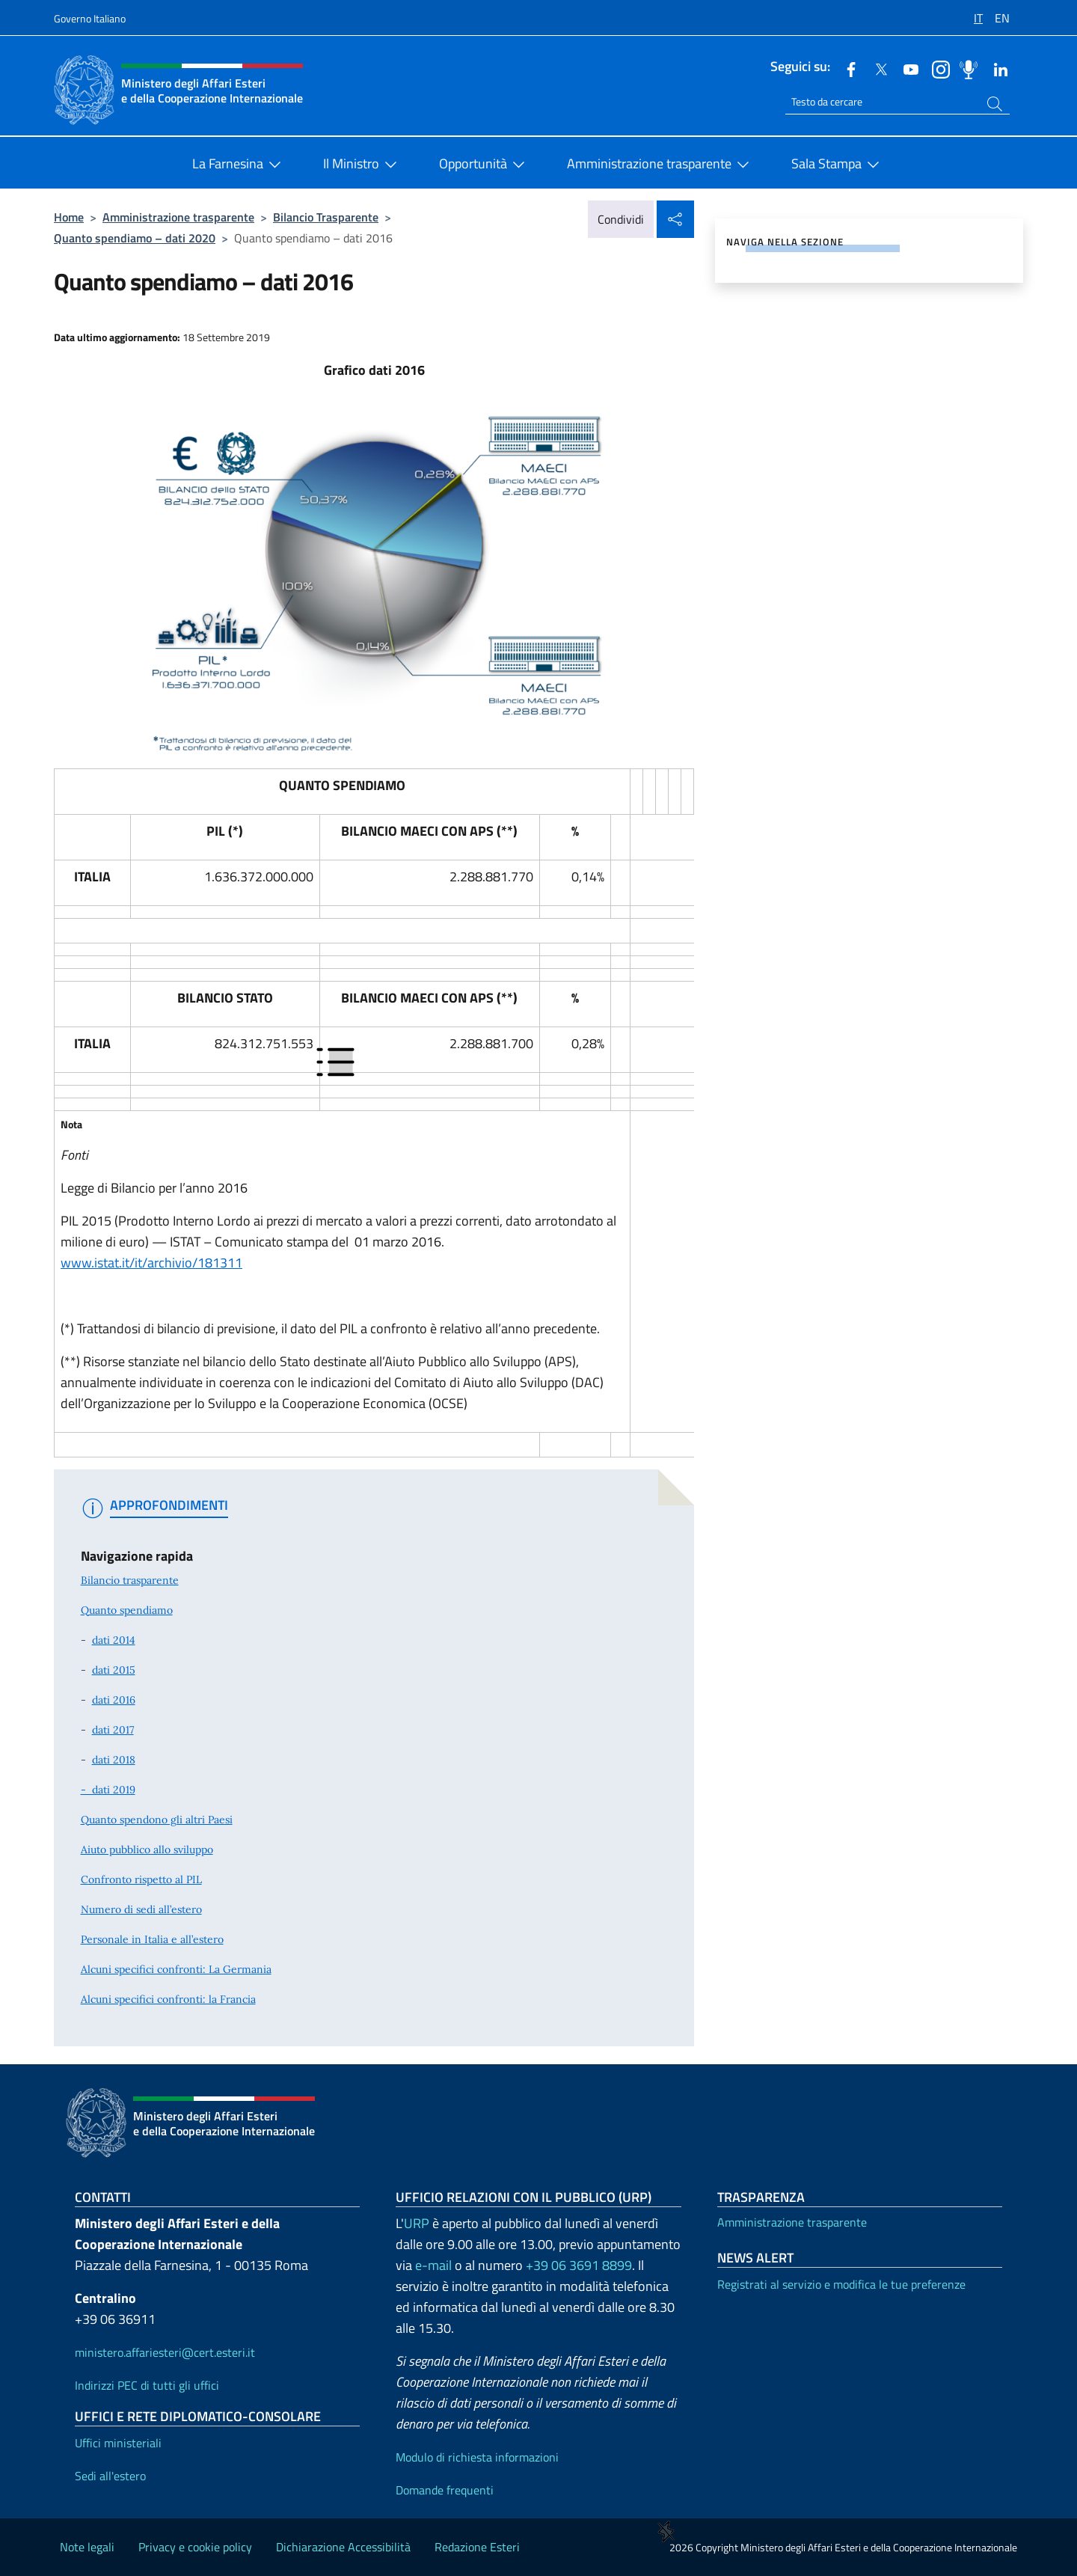  Describe the element at coordinates (335, 1062) in the screenshot. I see `view items in a list format` at that location.